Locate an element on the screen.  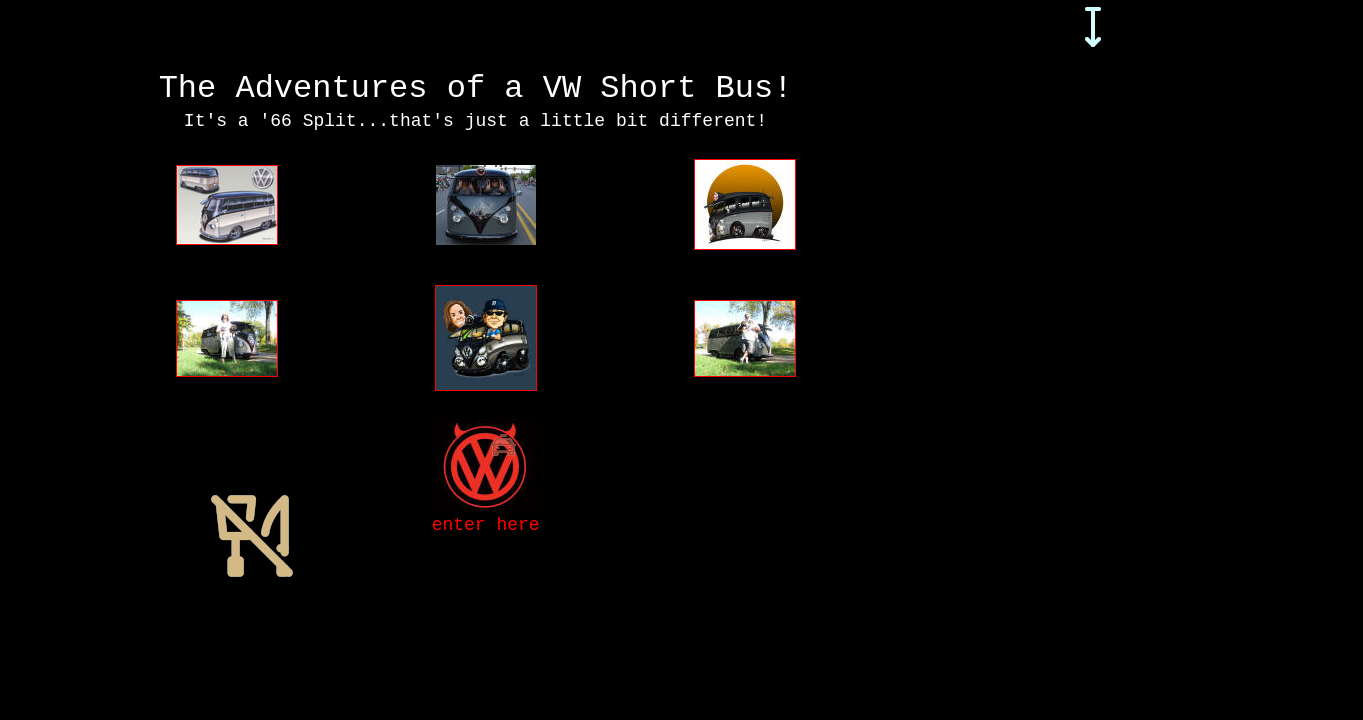
indicates police or emergency services nearby is located at coordinates (503, 446).